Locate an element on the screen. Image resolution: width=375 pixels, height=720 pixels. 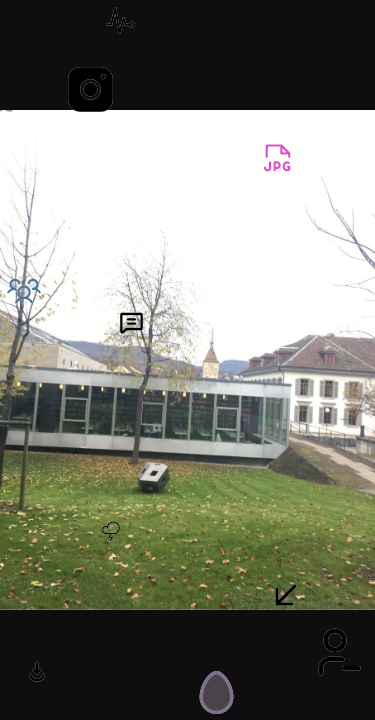
download content to device is located at coordinates (37, 671).